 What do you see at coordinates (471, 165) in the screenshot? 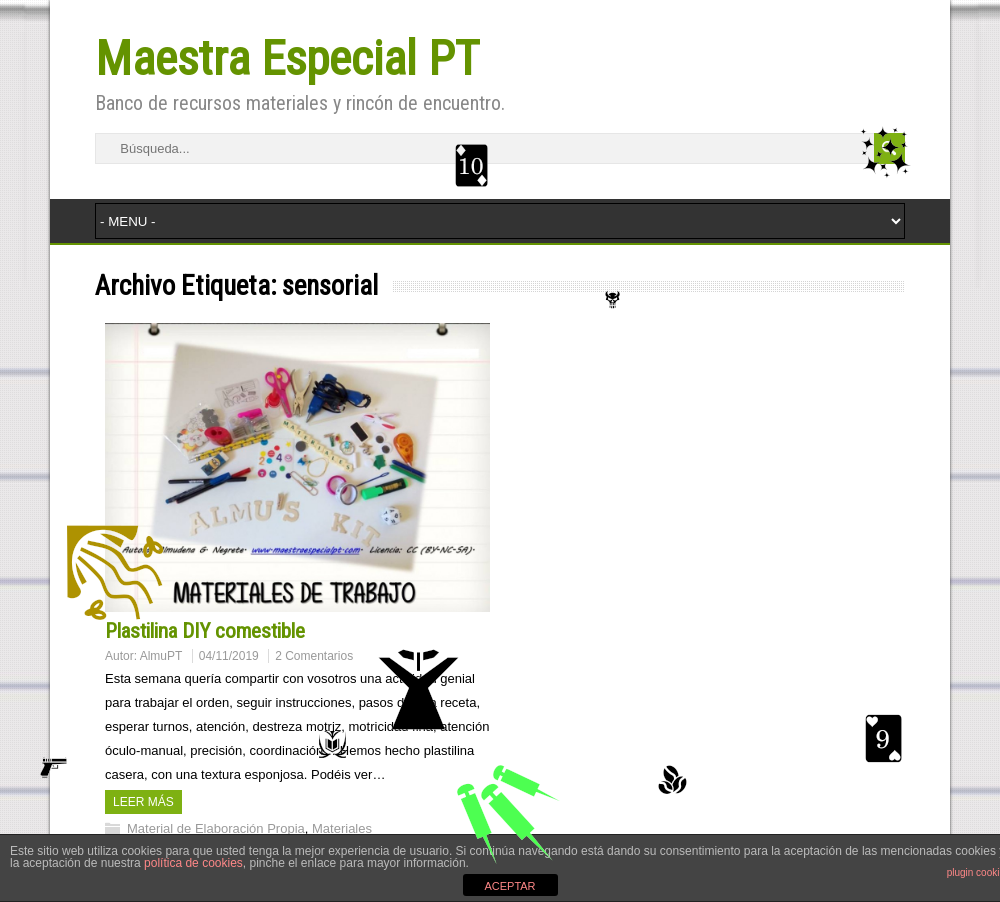
I see `ten of diamonds playing card` at bounding box center [471, 165].